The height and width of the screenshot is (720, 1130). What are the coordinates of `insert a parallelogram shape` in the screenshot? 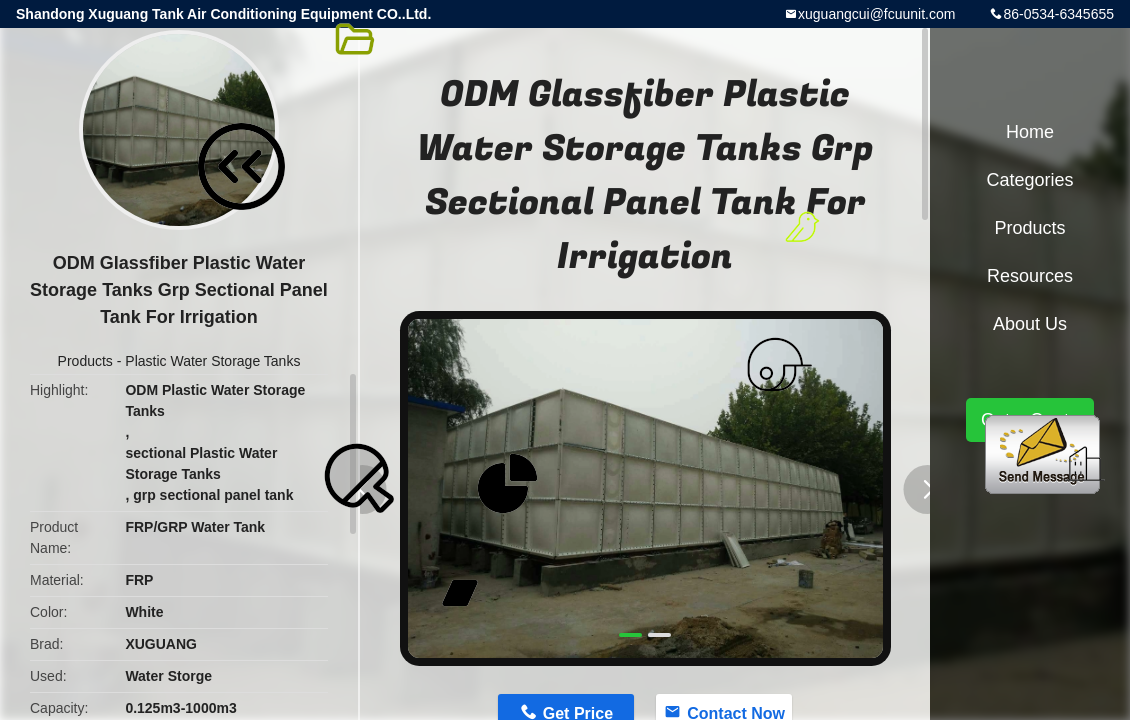 It's located at (460, 593).